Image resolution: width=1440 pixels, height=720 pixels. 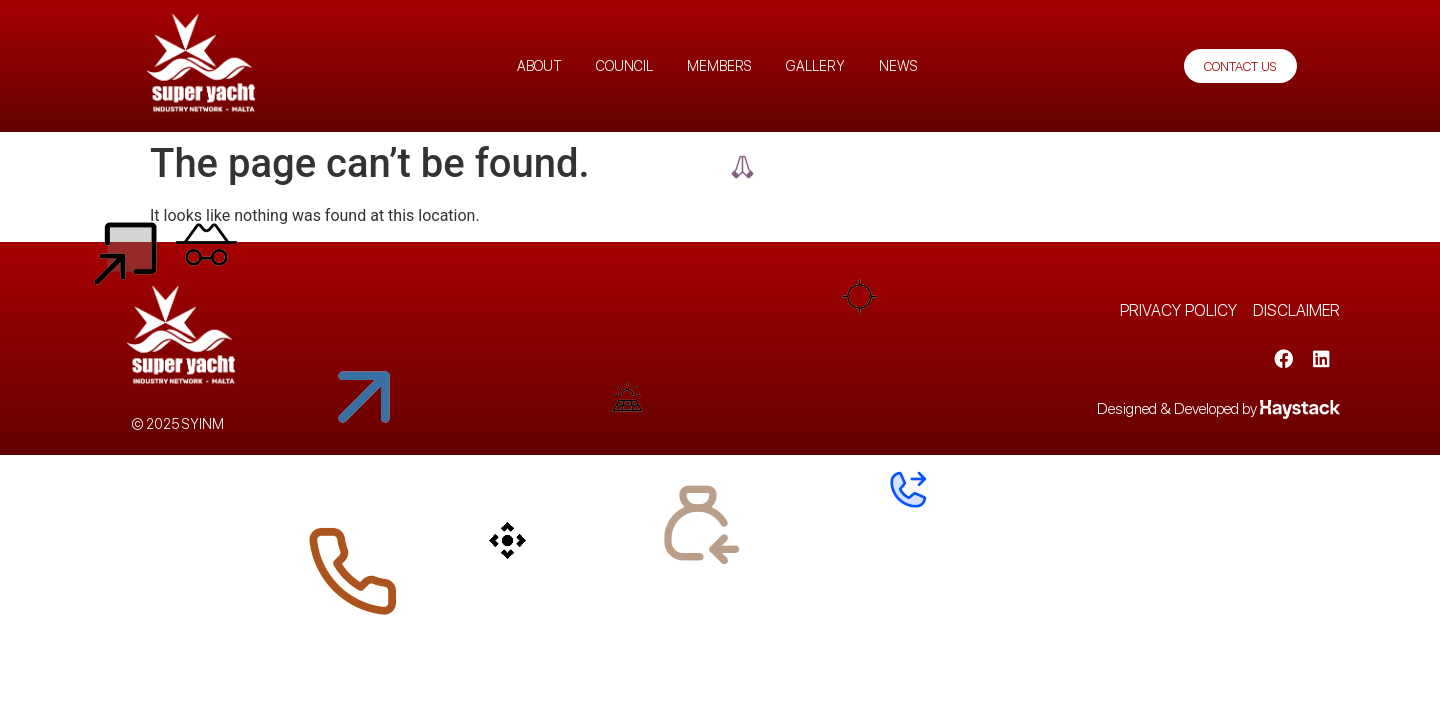 I want to click on access current GPS location, so click(x=859, y=296).